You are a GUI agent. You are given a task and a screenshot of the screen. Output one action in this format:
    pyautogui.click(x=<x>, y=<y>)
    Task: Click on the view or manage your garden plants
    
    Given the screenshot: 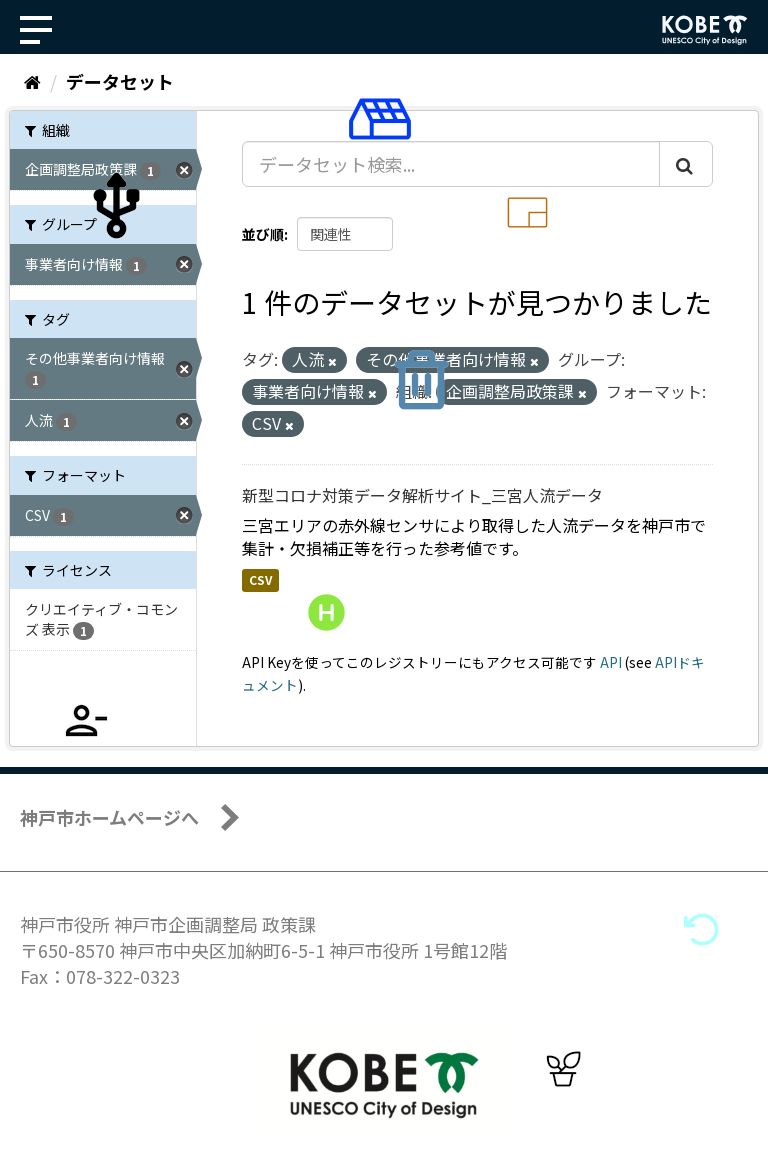 What is the action you would take?
    pyautogui.click(x=563, y=1069)
    